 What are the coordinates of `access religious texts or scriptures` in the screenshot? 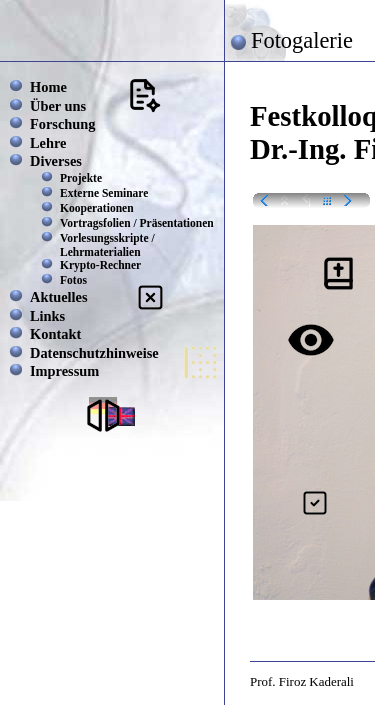 It's located at (338, 273).